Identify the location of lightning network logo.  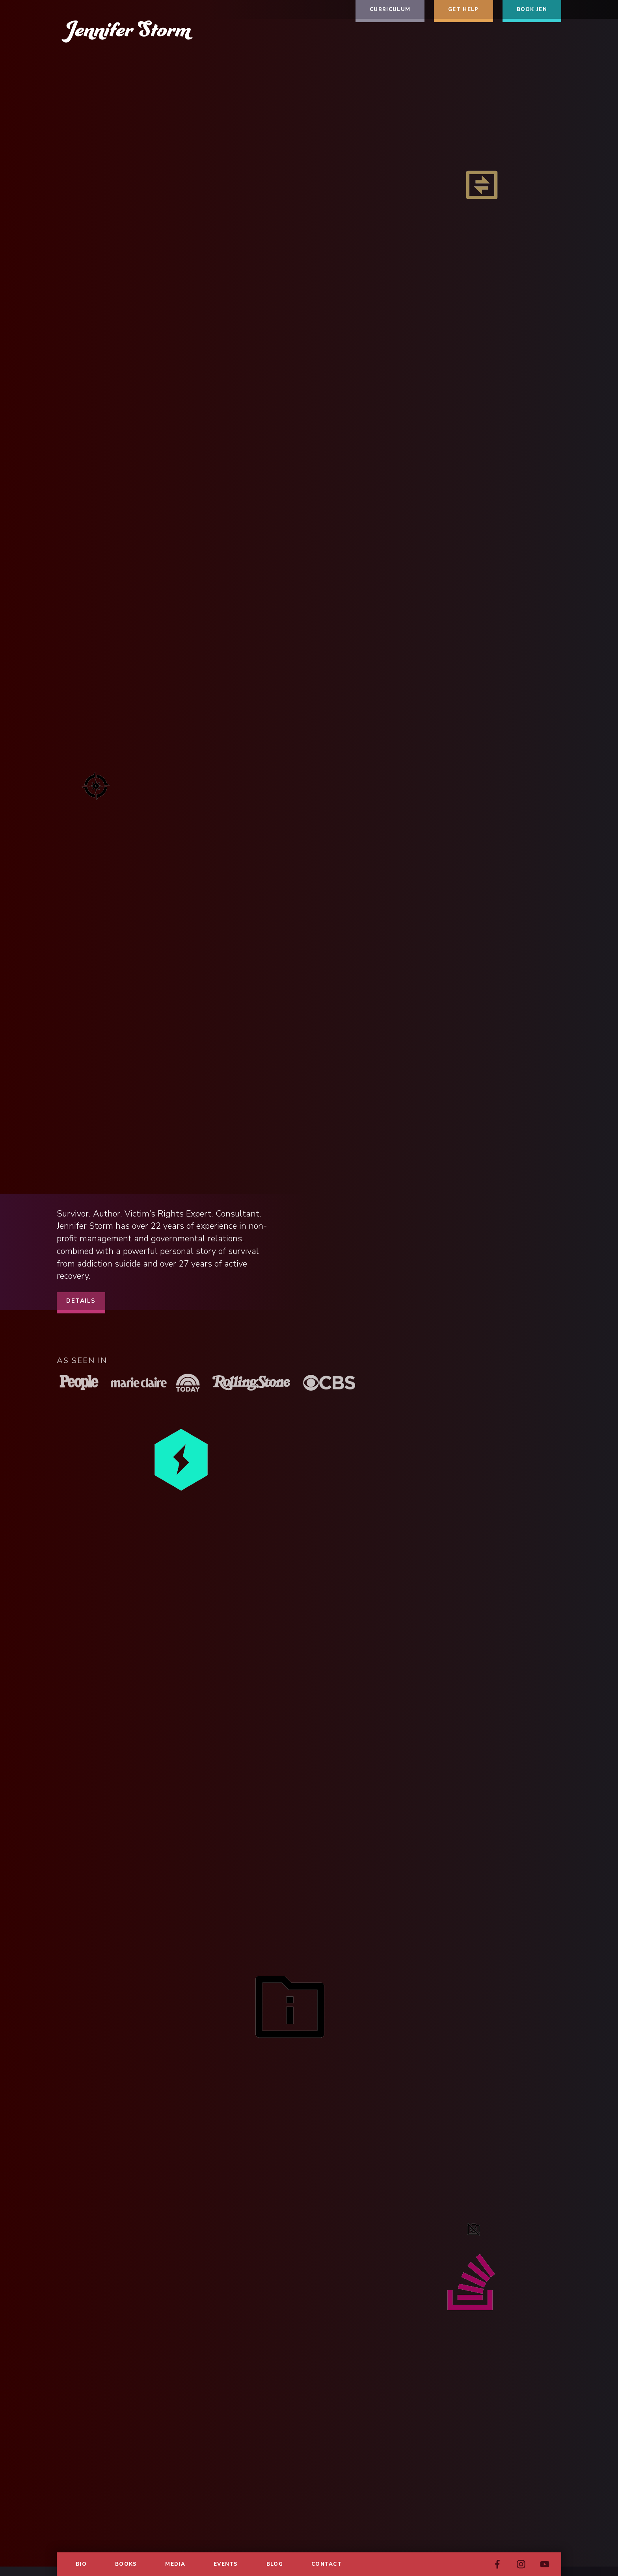
(181, 1460).